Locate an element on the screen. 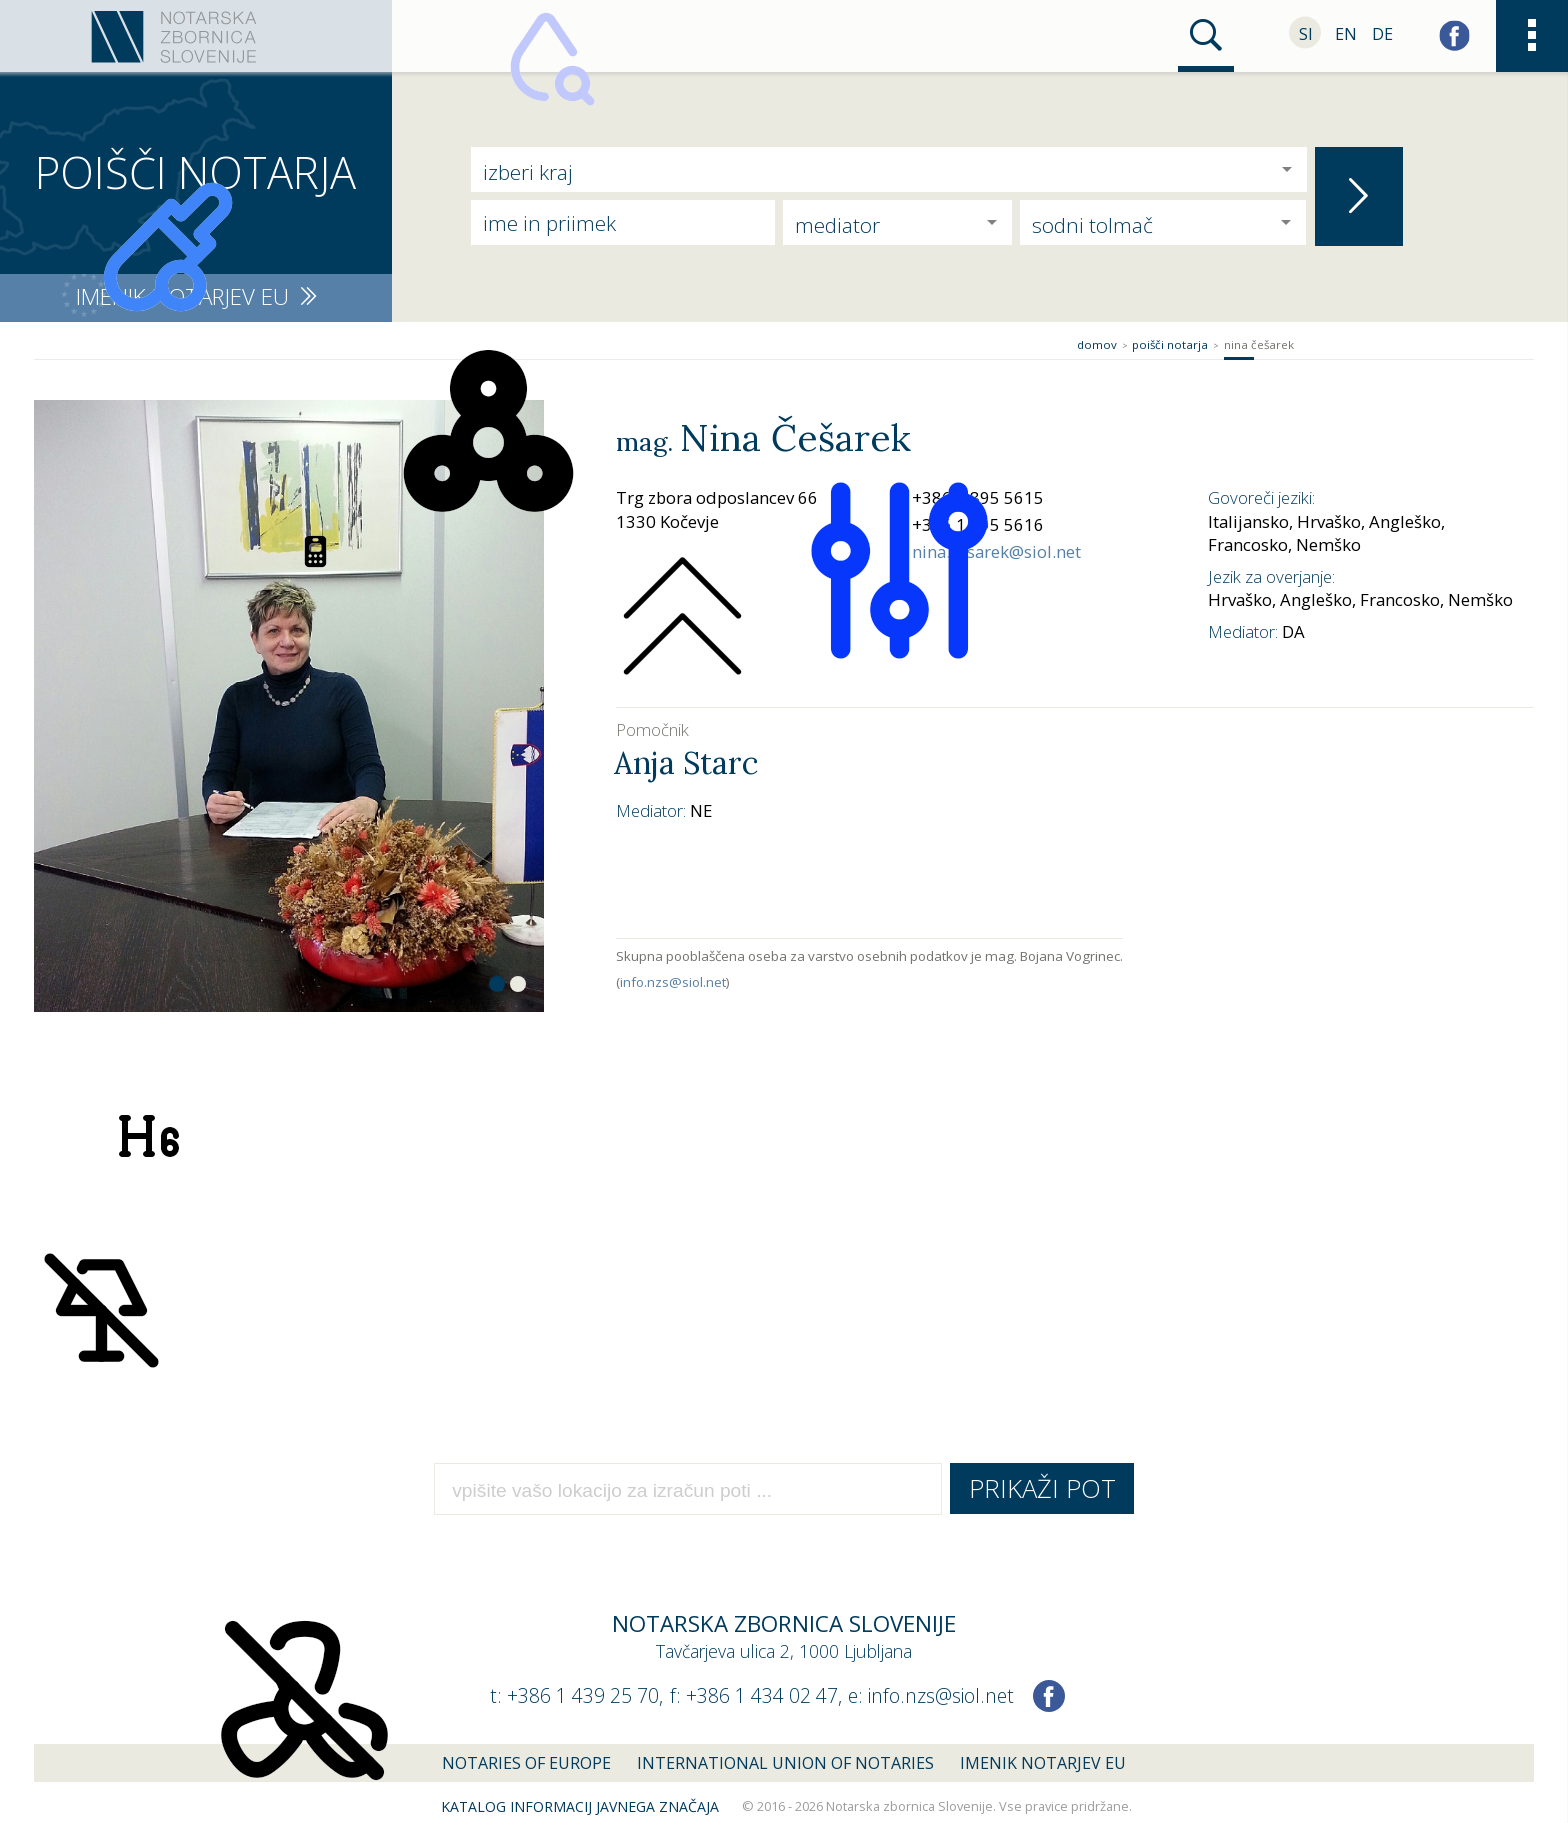 The height and width of the screenshot is (1823, 1568). format text as heading level 6 is located at coordinates (149, 1136).